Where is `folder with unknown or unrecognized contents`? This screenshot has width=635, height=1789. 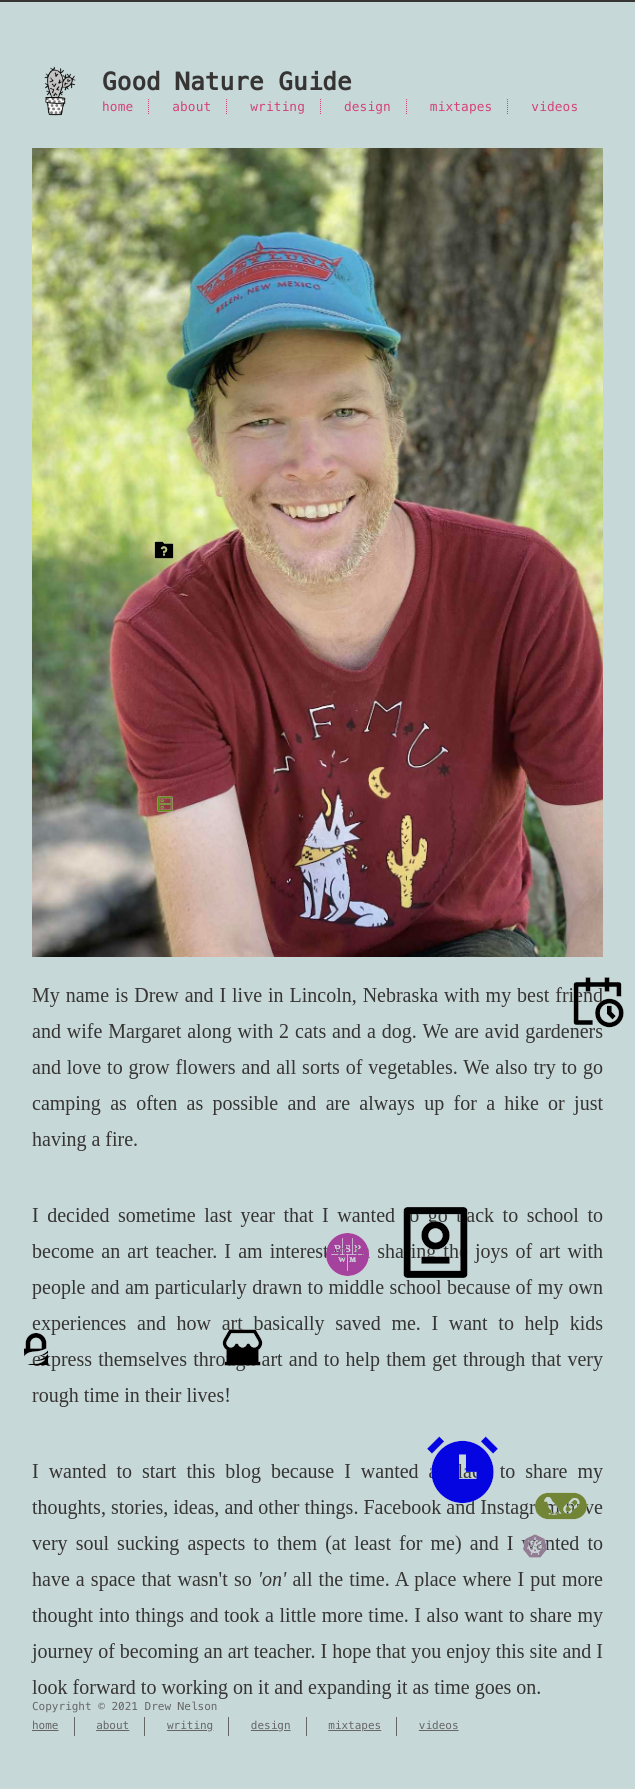 folder with unknown or unrecognized contents is located at coordinates (164, 550).